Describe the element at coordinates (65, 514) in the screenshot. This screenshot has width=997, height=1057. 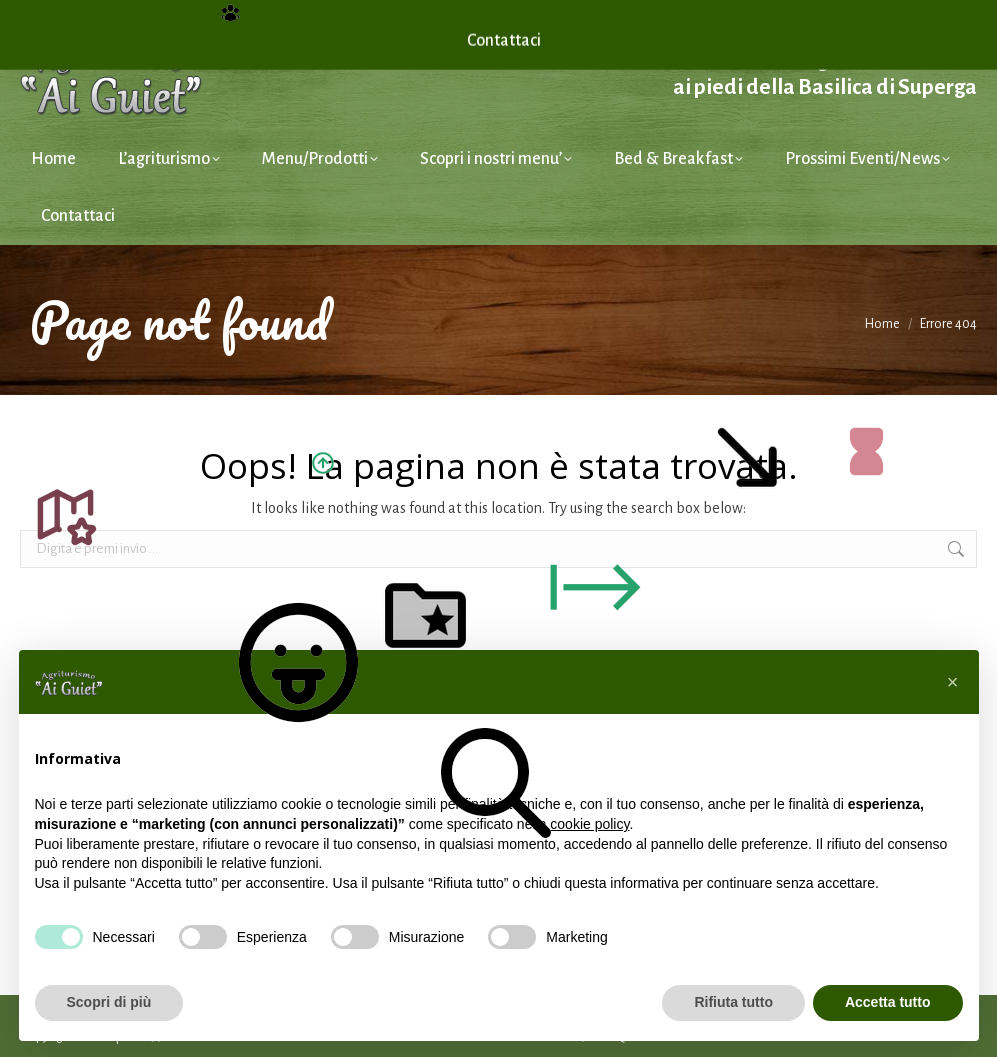
I see `view favorite locations on map` at that location.